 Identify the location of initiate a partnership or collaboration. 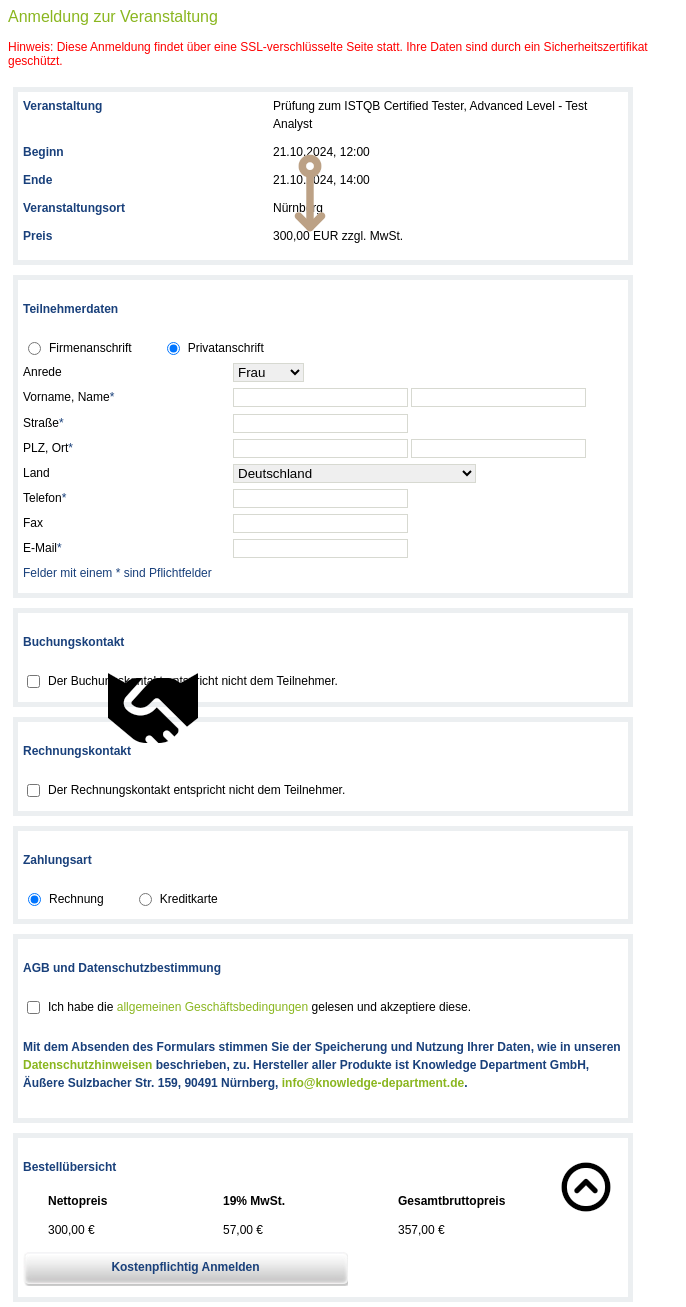
(153, 708).